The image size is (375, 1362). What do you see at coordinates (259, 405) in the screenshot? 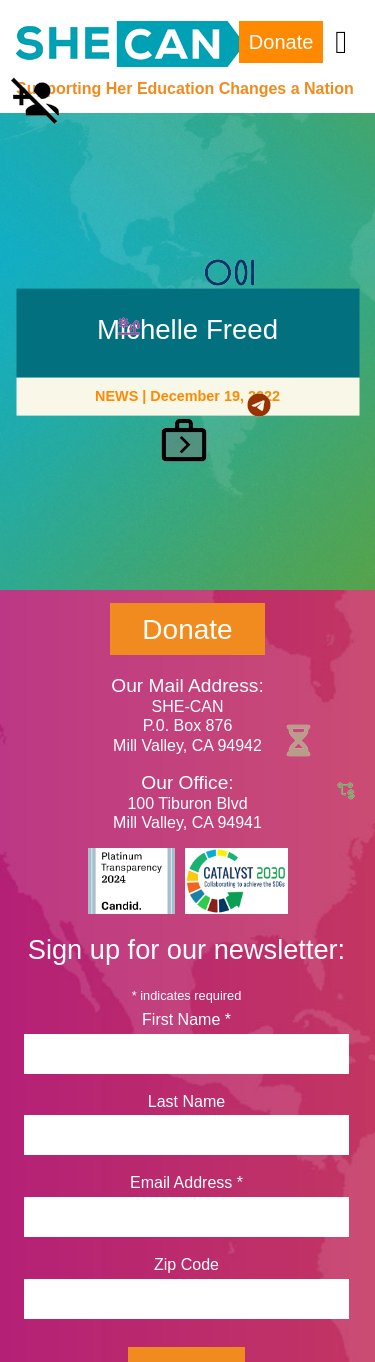
I see `open telegram messaging app` at bounding box center [259, 405].